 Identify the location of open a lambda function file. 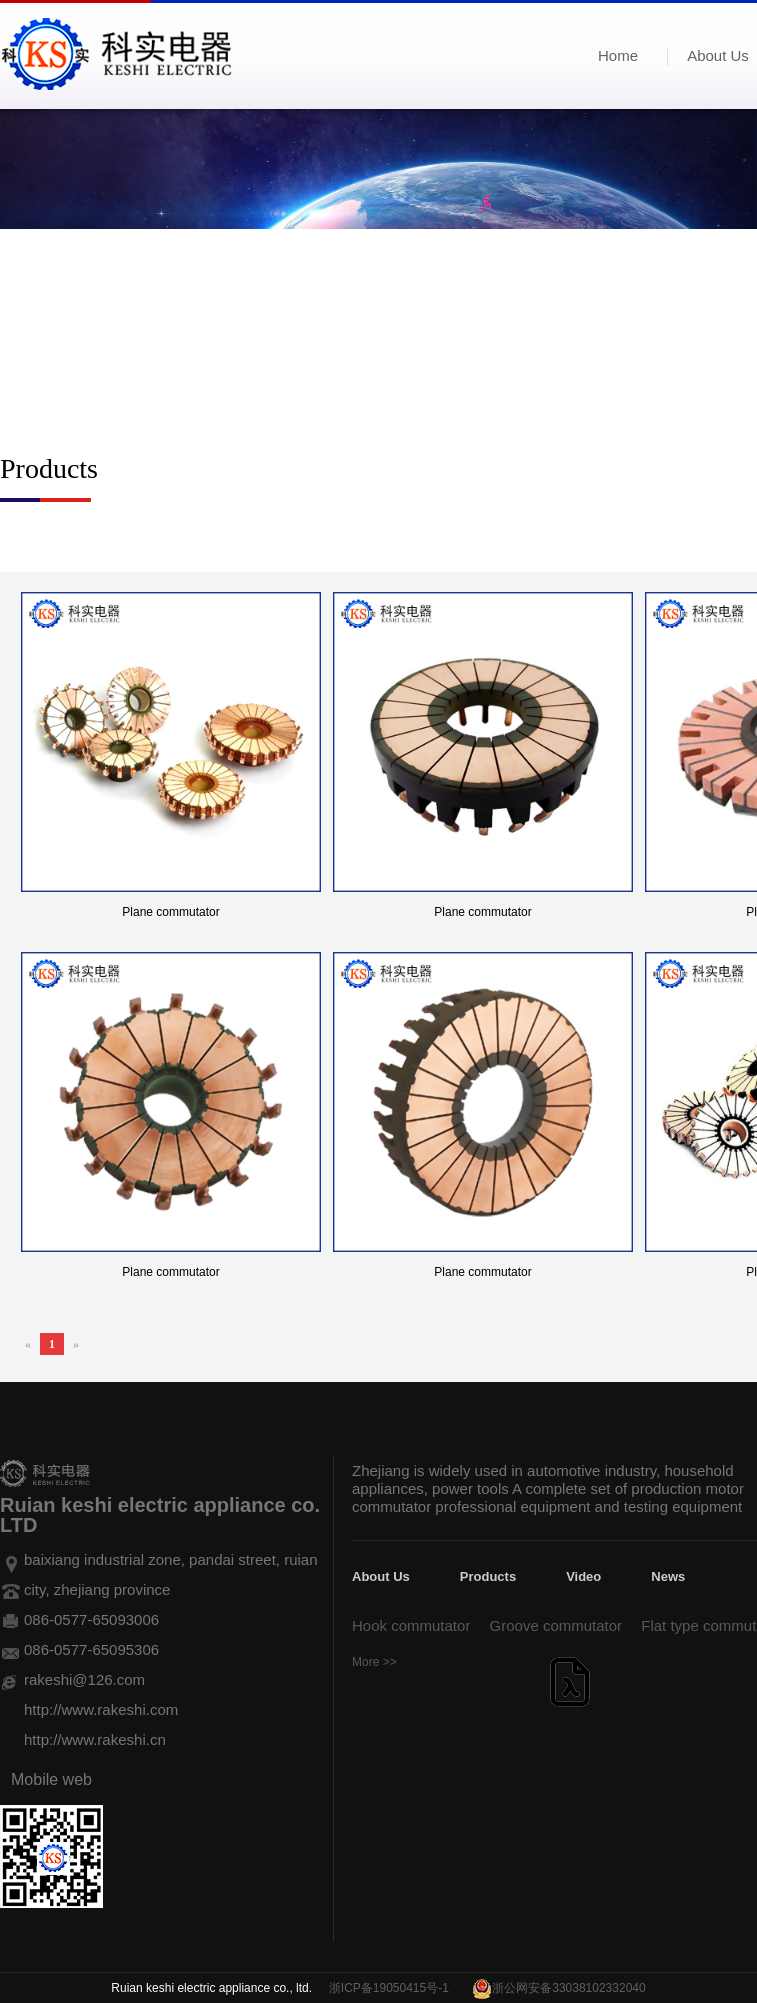
(570, 1682).